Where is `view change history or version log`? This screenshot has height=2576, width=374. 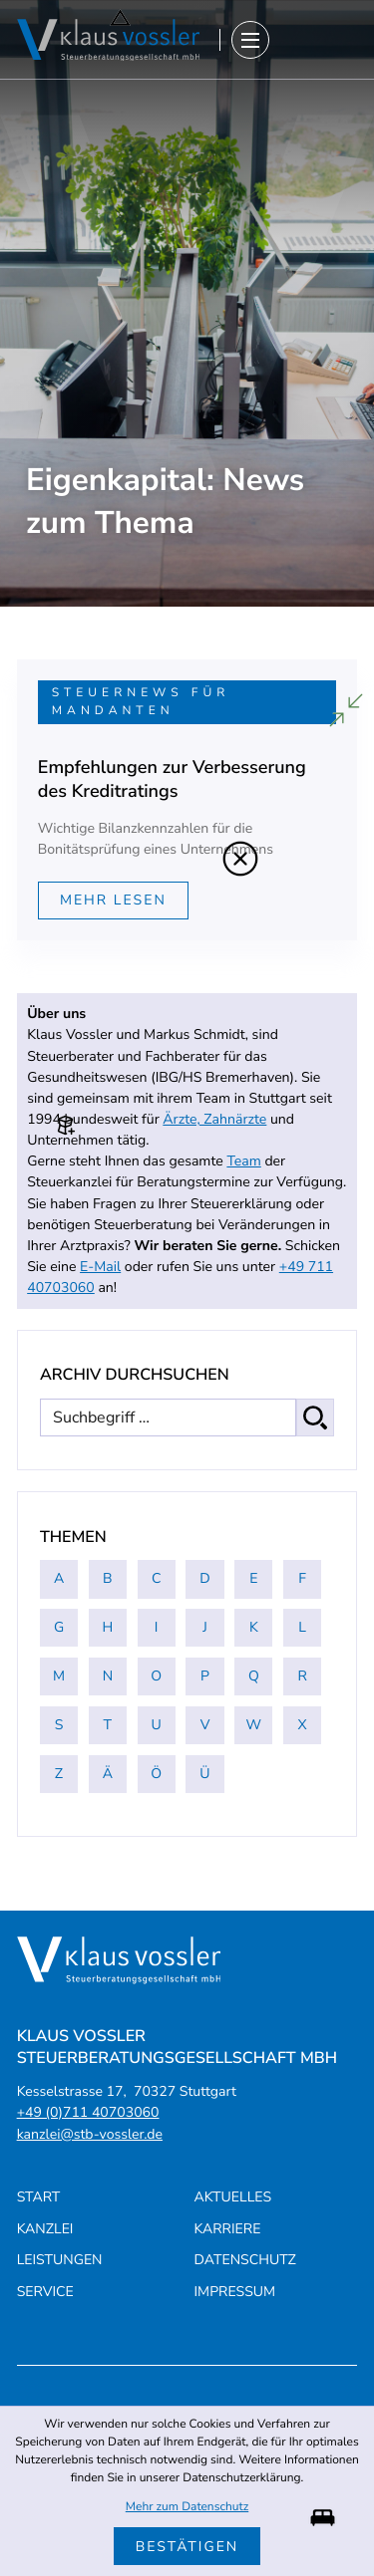 view change history or version log is located at coordinates (120, 17).